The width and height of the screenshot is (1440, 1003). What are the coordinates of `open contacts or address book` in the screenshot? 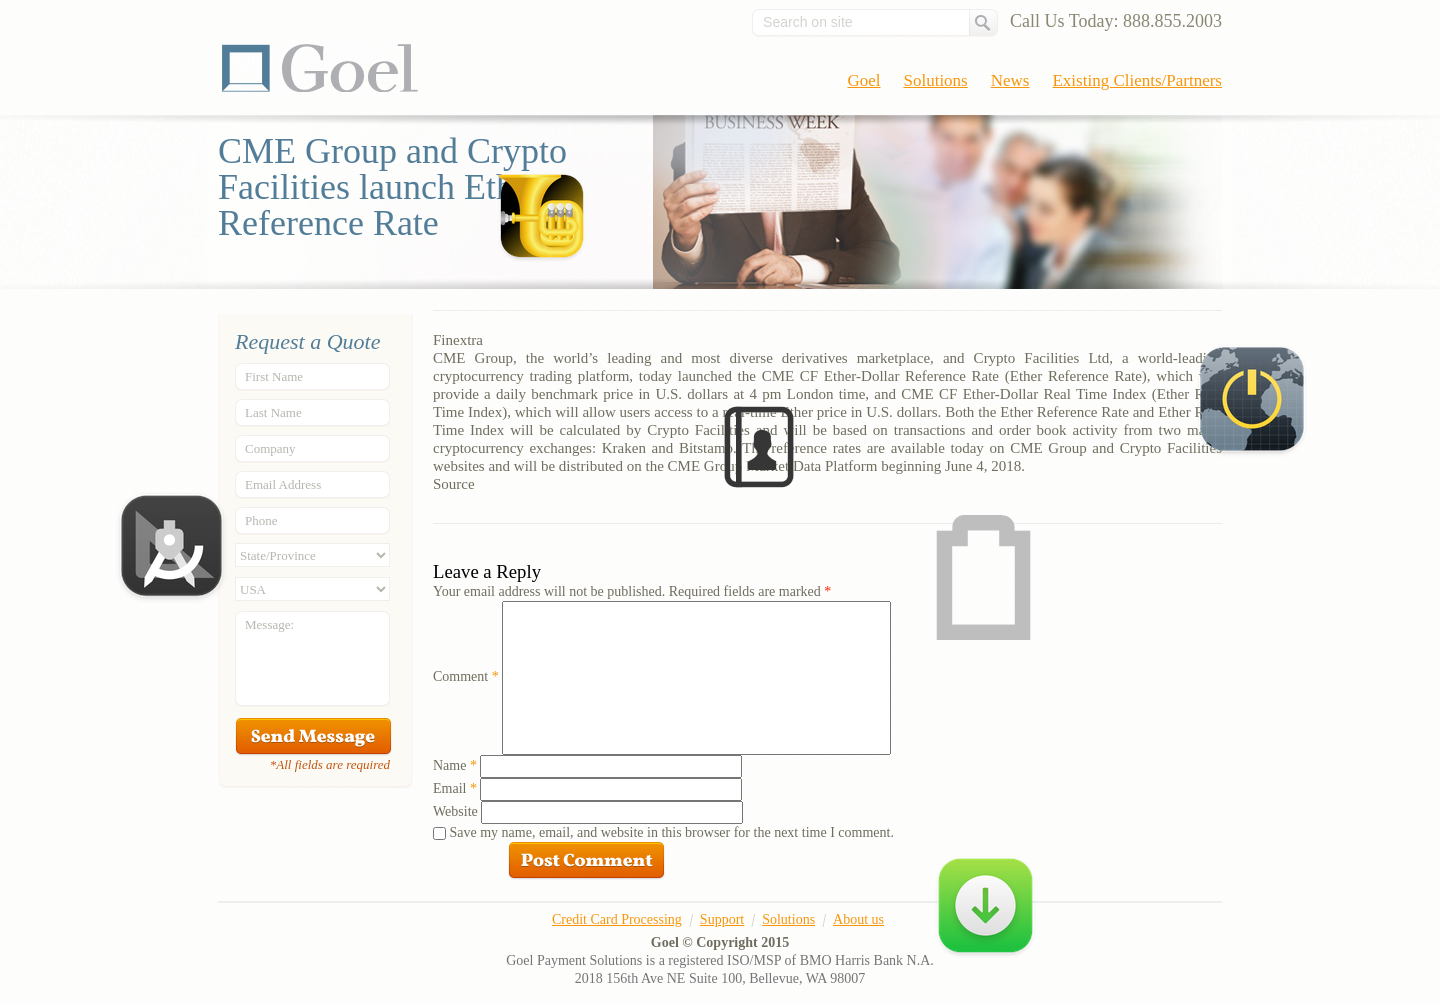 It's located at (759, 447).